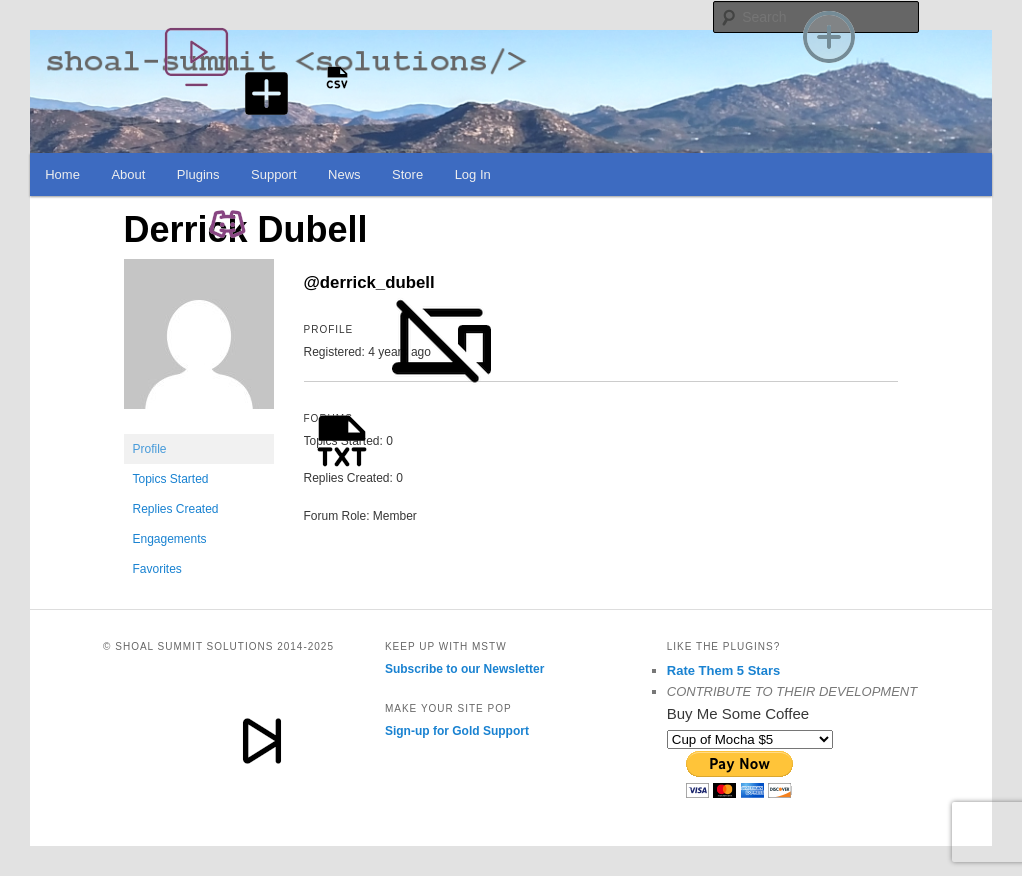  What do you see at coordinates (441, 341) in the screenshot?
I see `device link disconnected or unavailable` at bounding box center [441, 341].